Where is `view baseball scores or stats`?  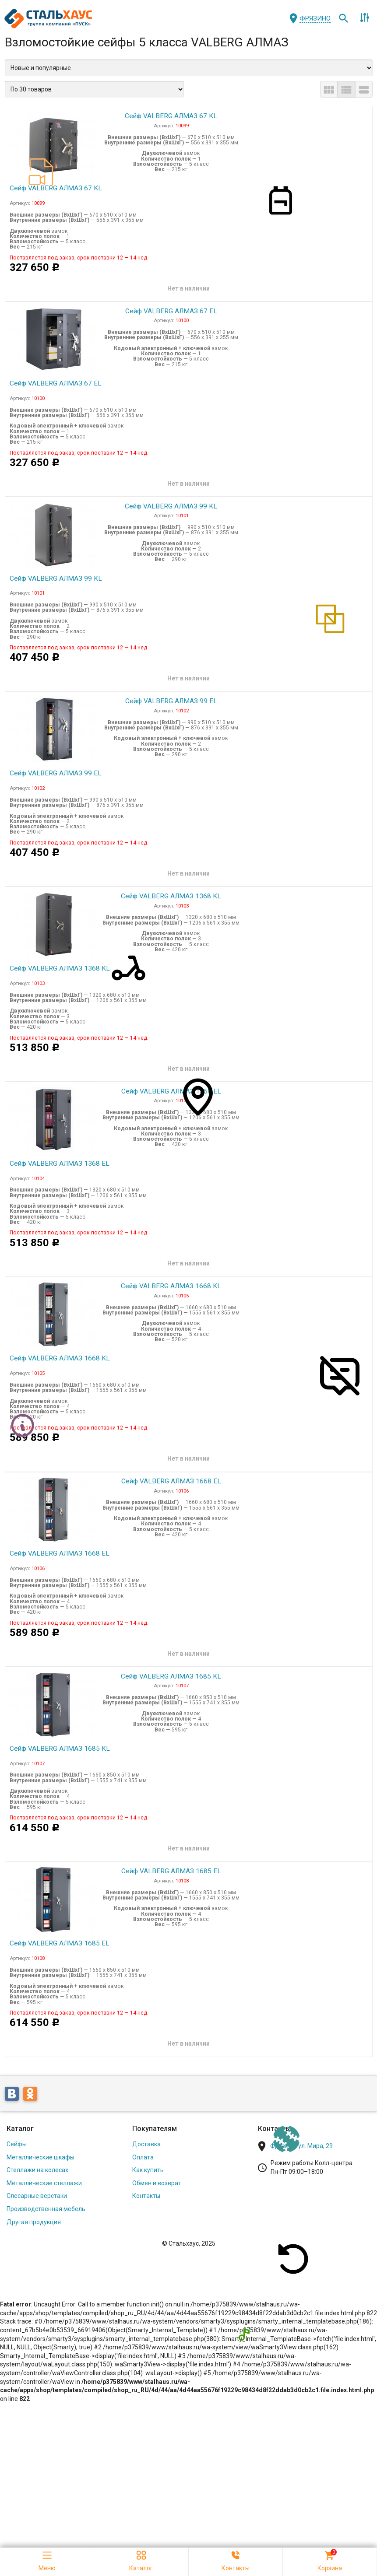 view baseball scores or stats is located at coordinates (286, 2139).